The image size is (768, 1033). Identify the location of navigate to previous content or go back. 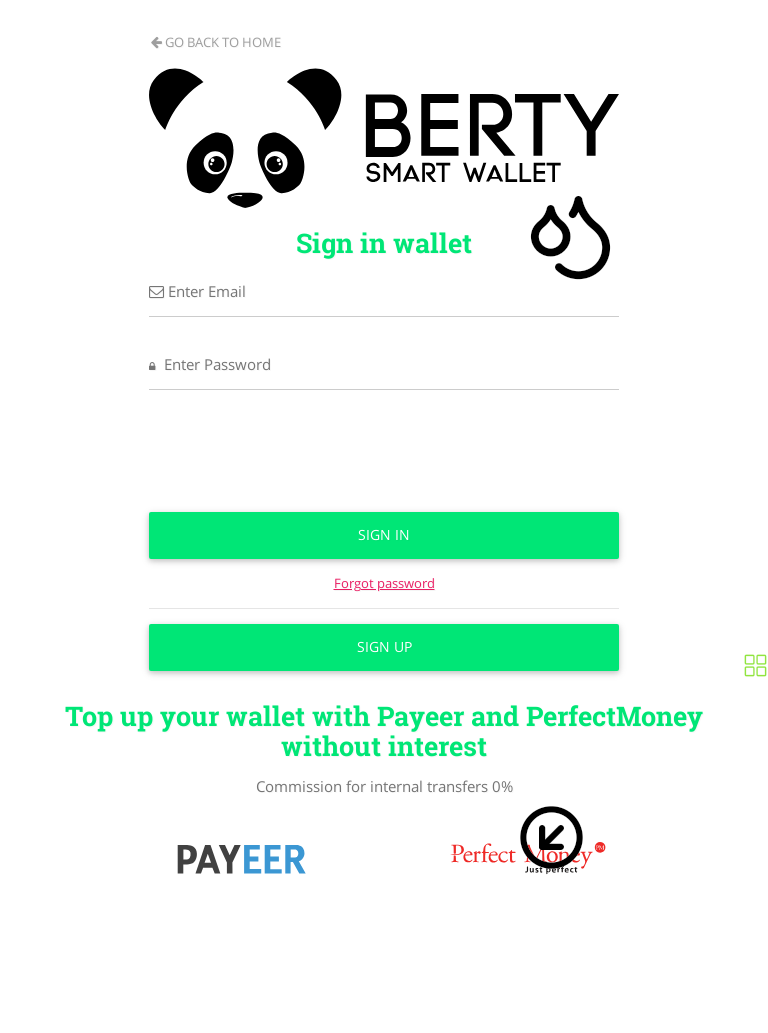
(551, 837).